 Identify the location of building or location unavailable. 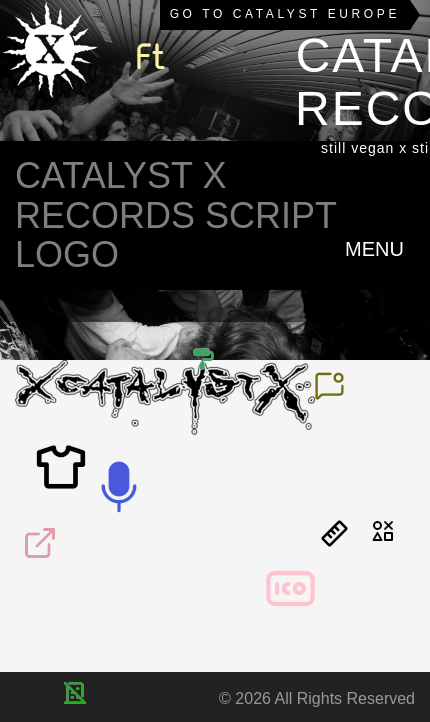
(75, 693).